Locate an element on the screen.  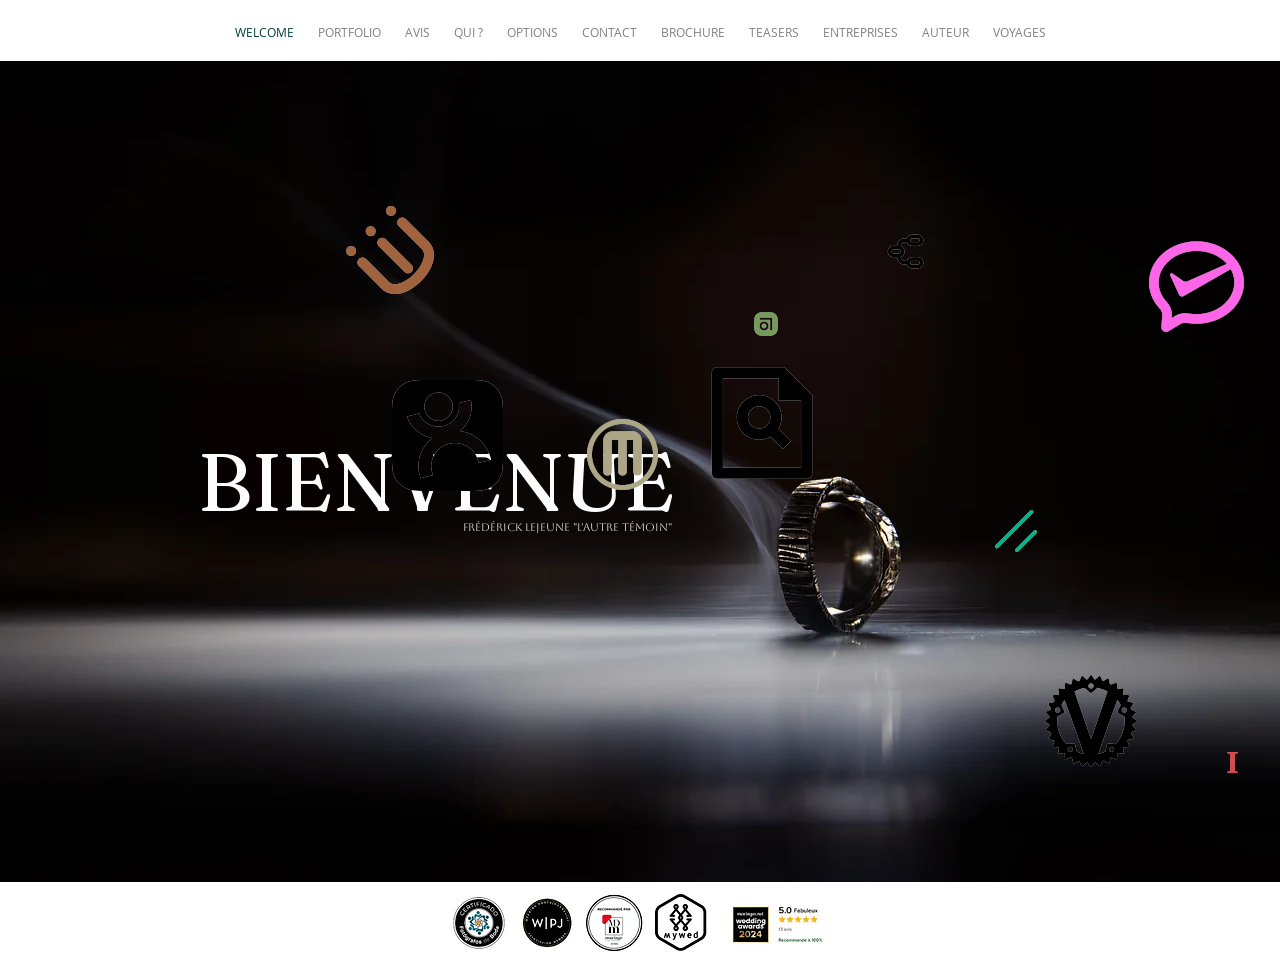
search within a document is located at coordinates (762, 423).